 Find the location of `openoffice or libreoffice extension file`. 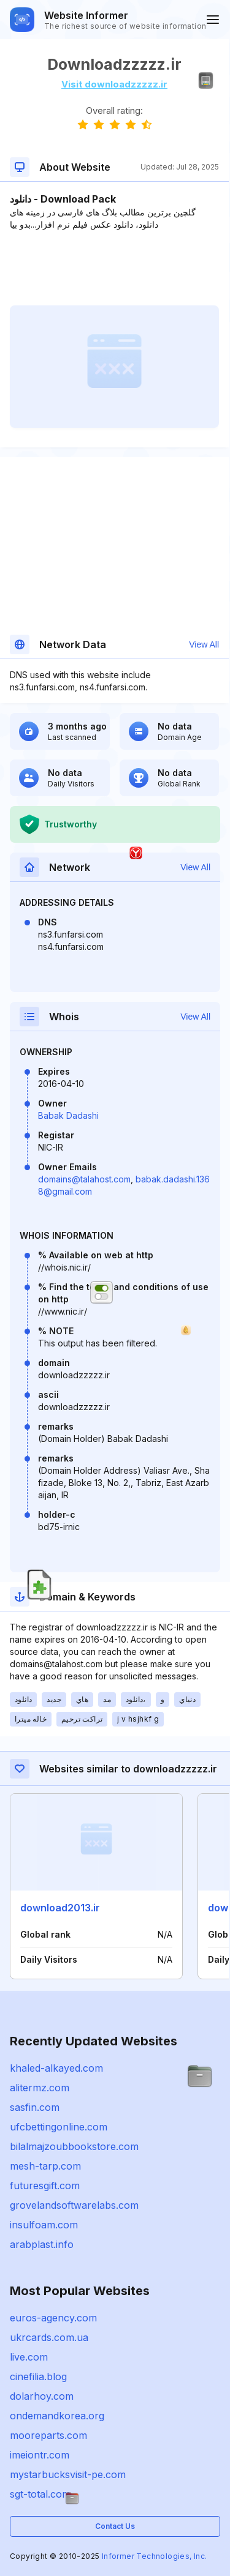

openoffice or libreoffice extension file is located at coordinates (39, 1585).